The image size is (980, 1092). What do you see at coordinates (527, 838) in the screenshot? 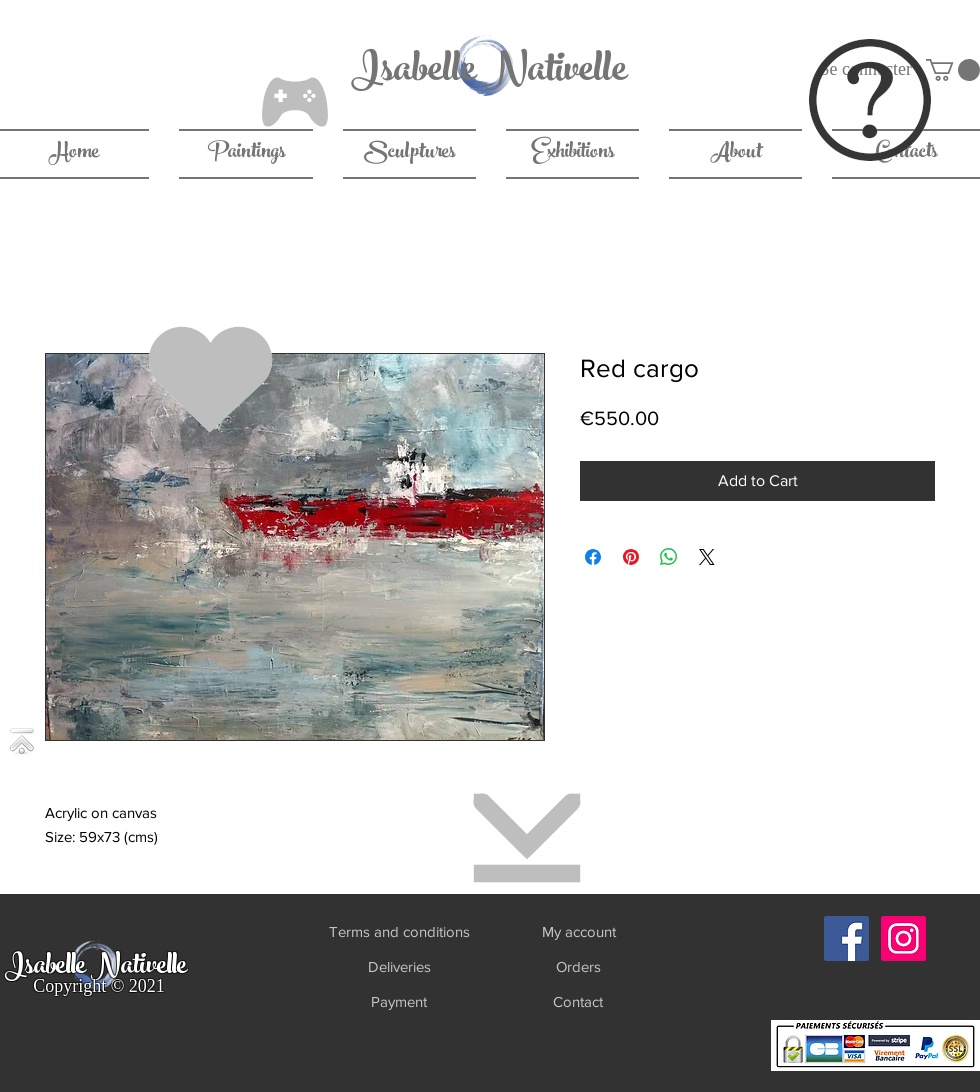
I see `scroll to bottom of page or list` at bounding box center [527, 838].